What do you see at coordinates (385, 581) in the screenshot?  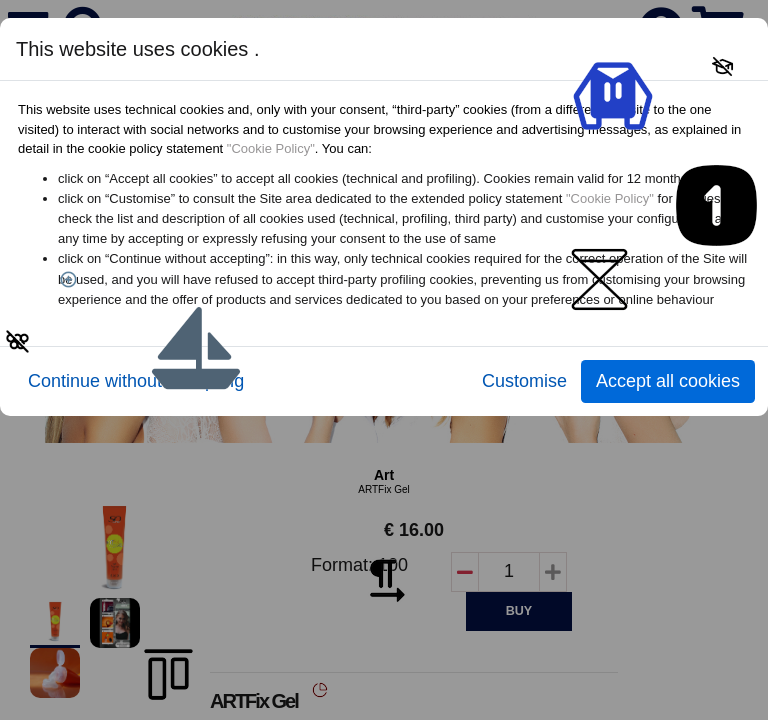 I see `set text direction to left-to-right` at bounding box center [385, 581].